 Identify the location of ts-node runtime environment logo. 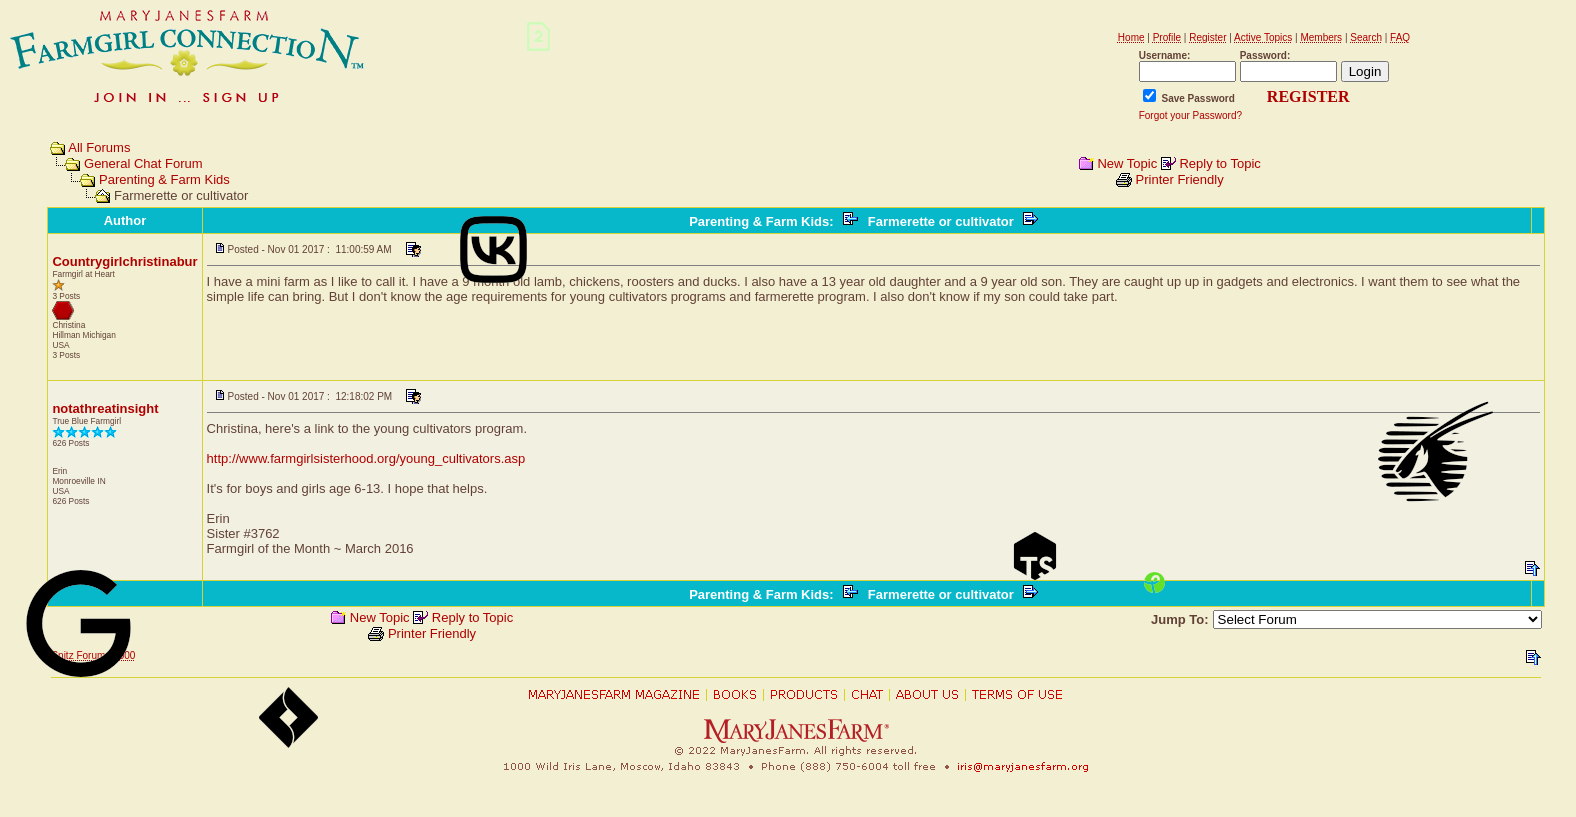
(1035, 556).